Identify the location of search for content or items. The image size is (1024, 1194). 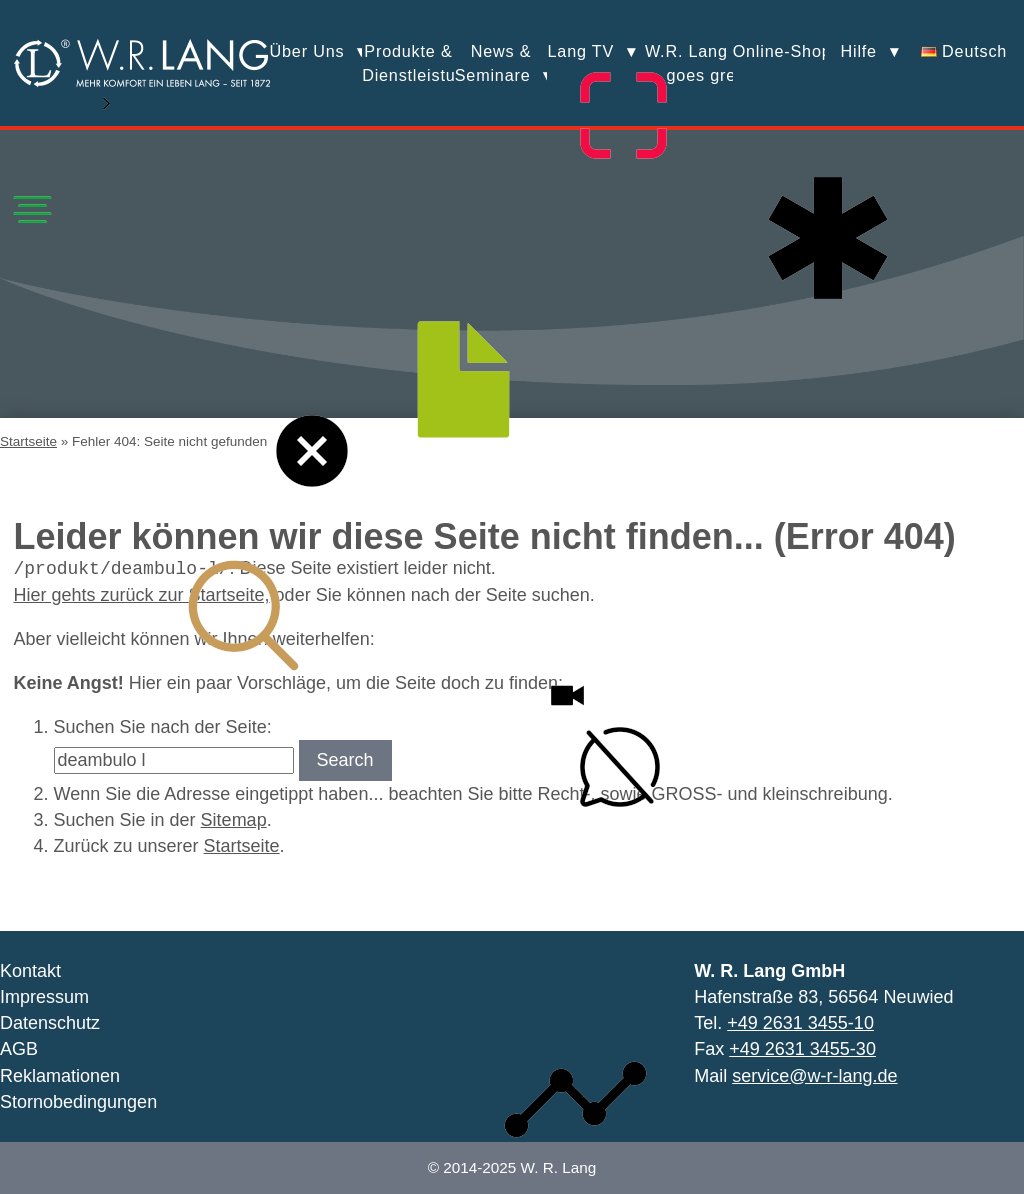
(243, 615).